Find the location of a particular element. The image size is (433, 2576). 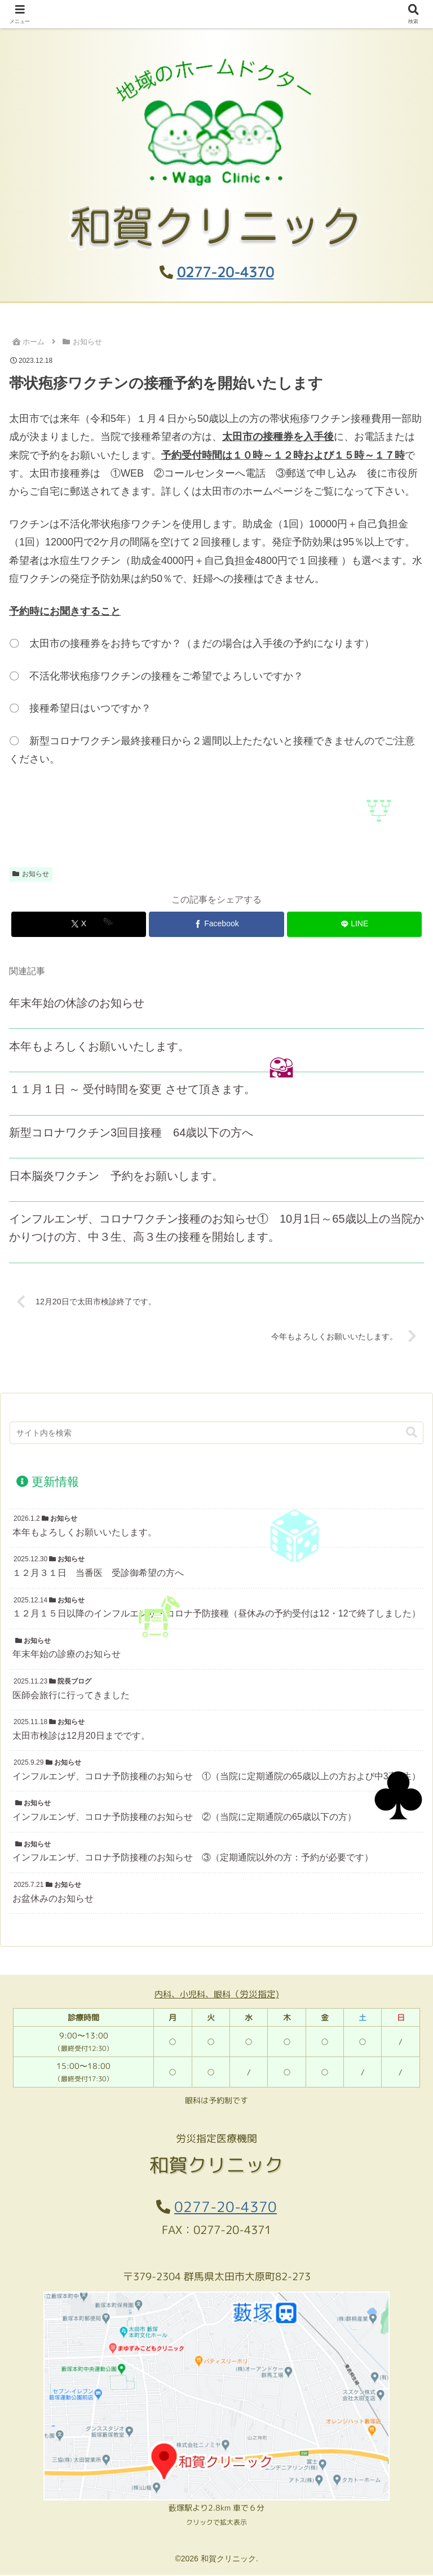

equip claws or melee weapon is located at coordinates (108, 922).